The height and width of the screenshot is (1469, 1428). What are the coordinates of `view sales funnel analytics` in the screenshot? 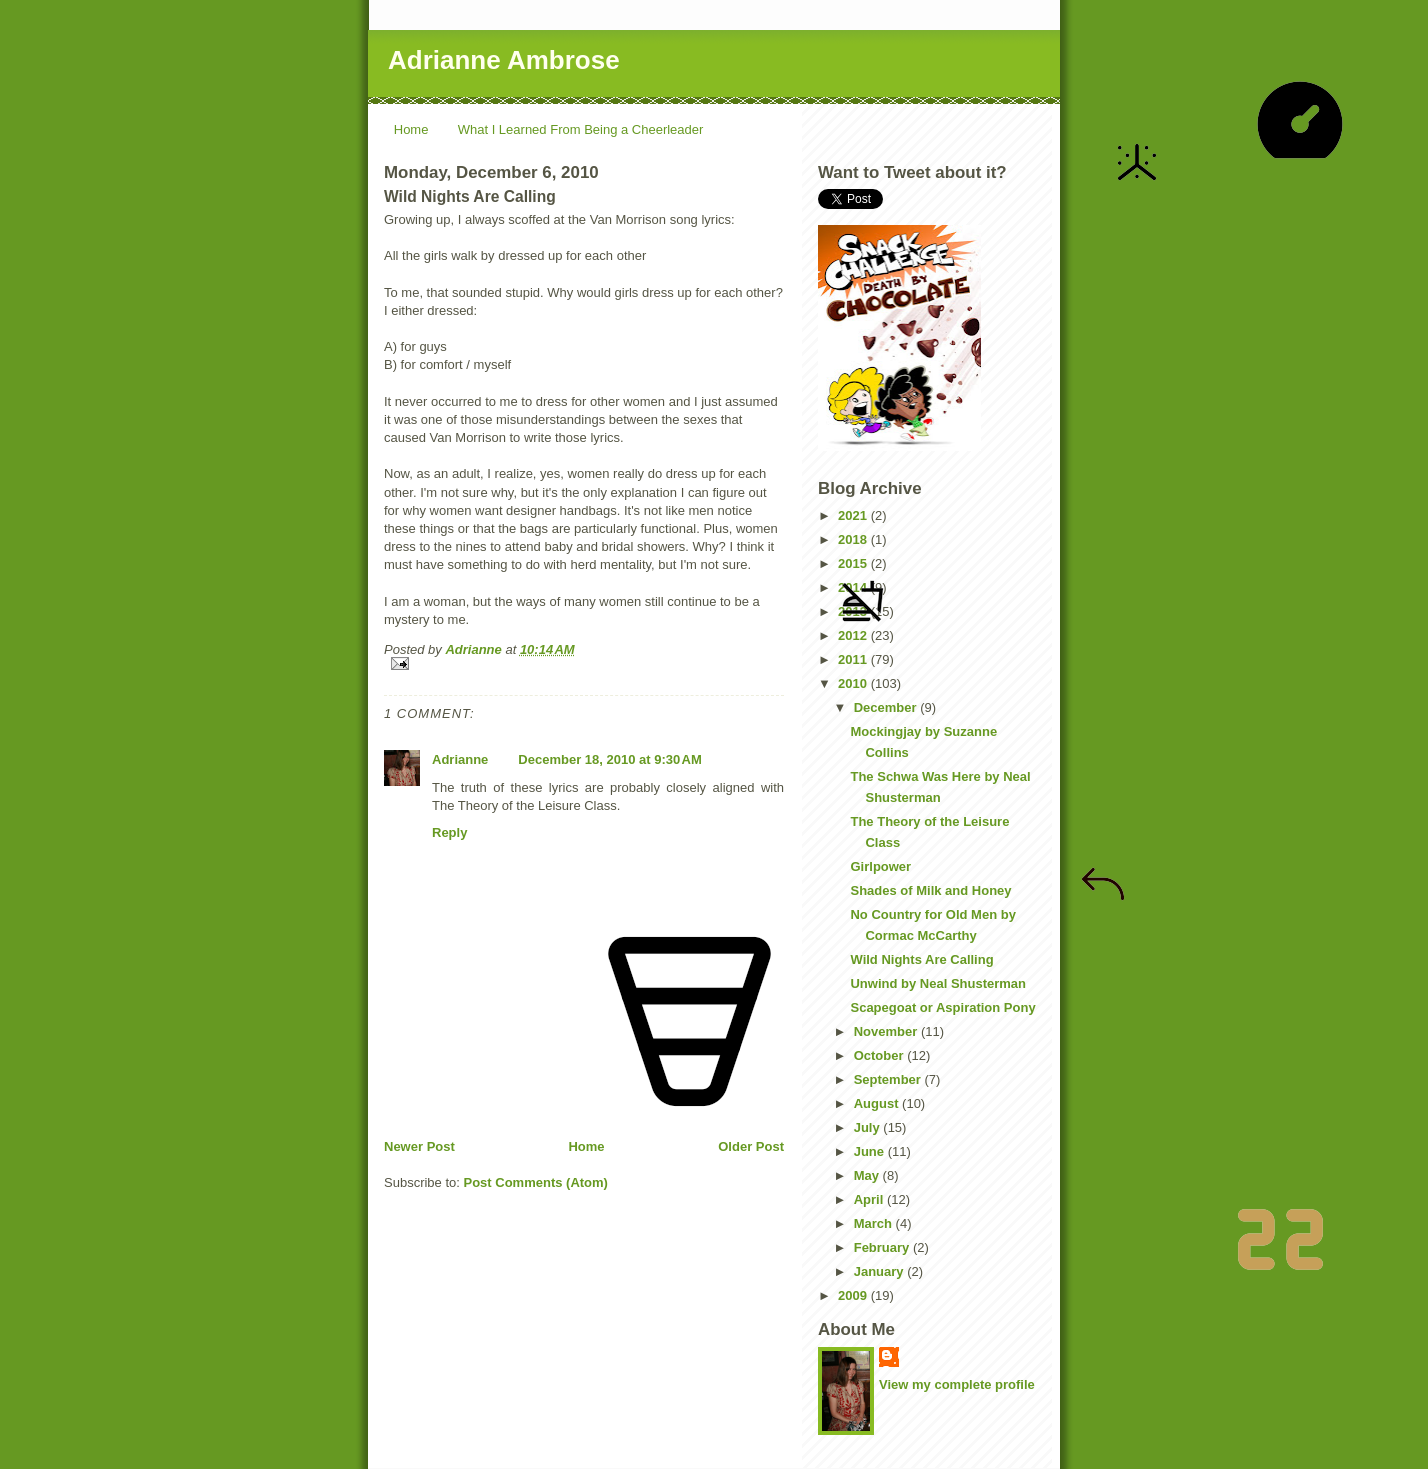 It's located at (689, 1021).